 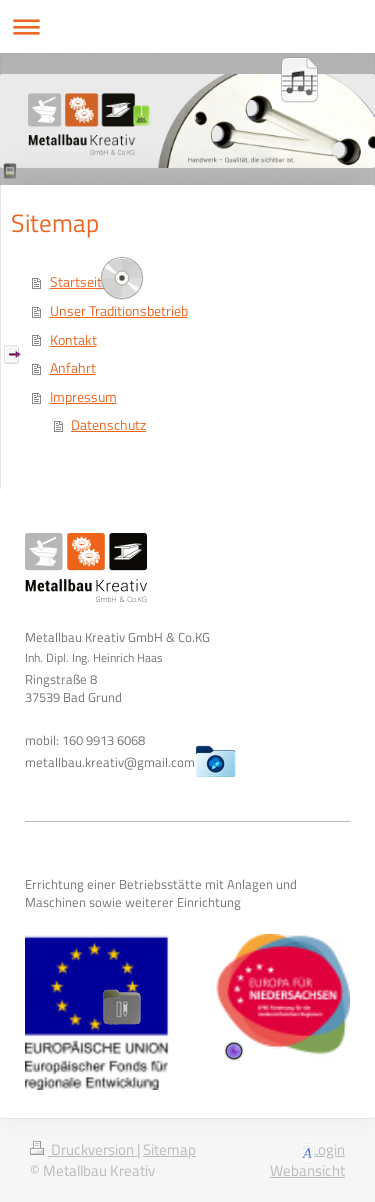 I want to click on open the camera app, so click(x=234, y=1051).